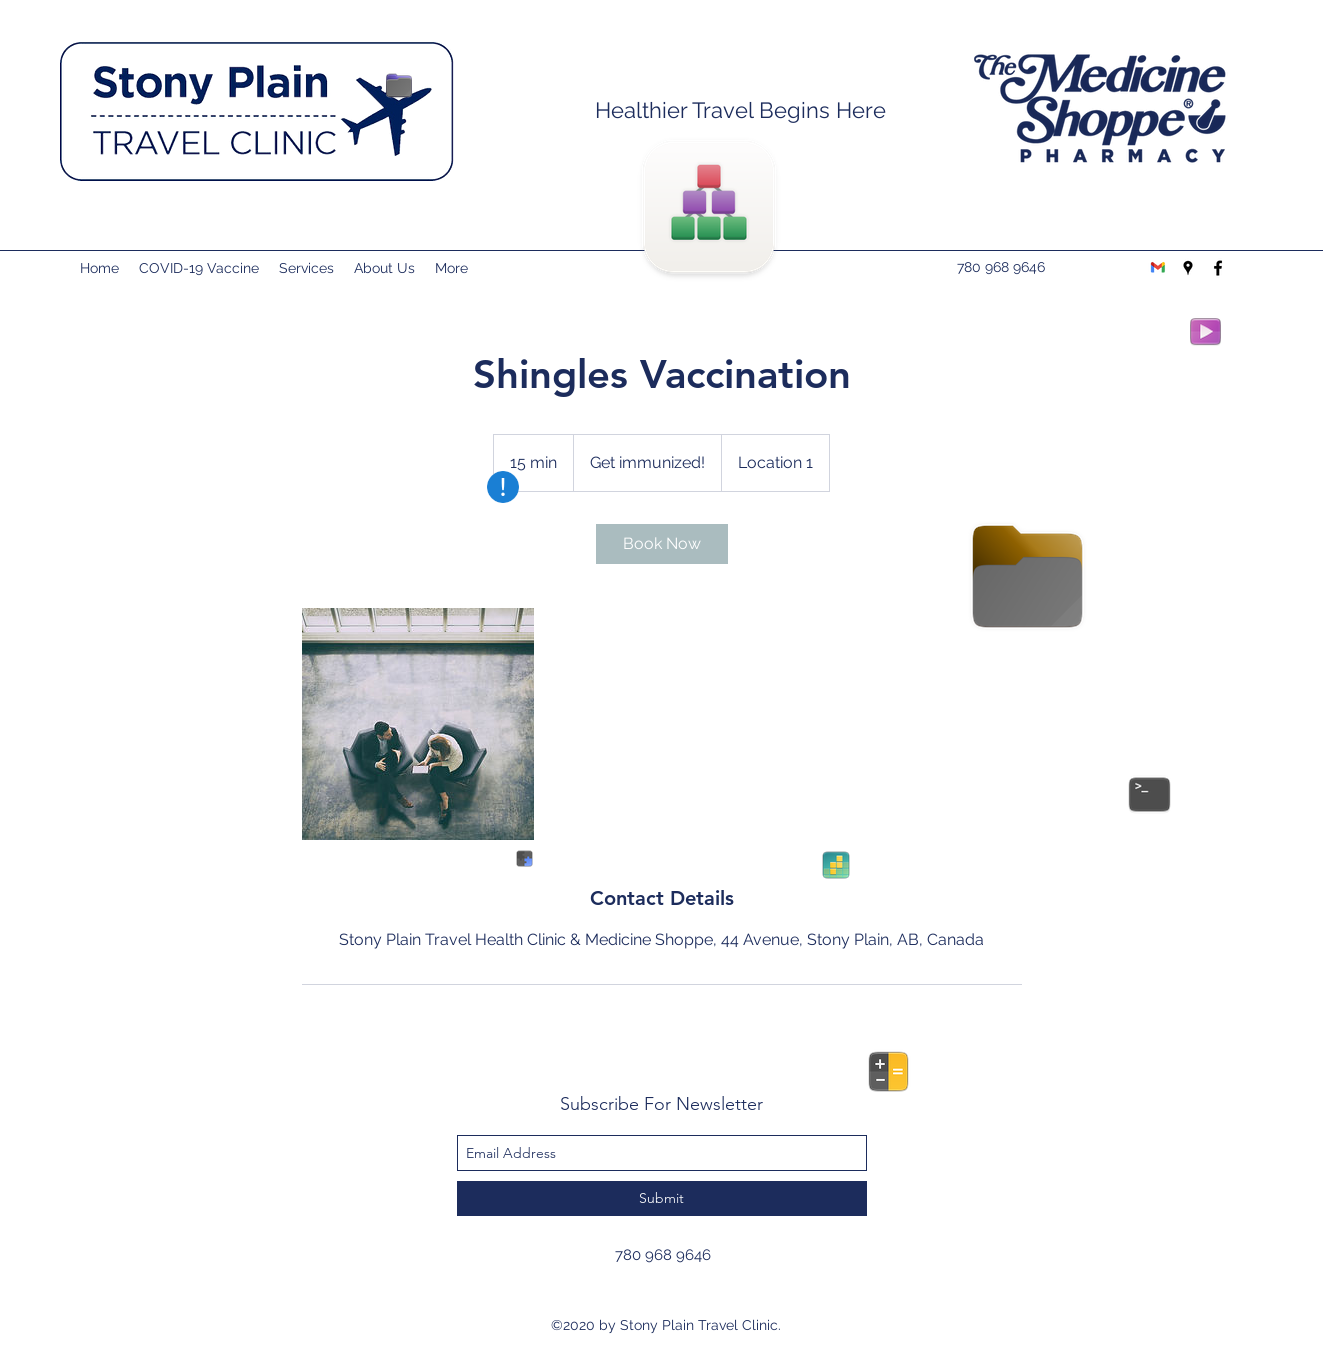 Image resolution: width=1323 pixels, height=1370 pixels. I want to click on open the terminal application, so click(1149, 794).